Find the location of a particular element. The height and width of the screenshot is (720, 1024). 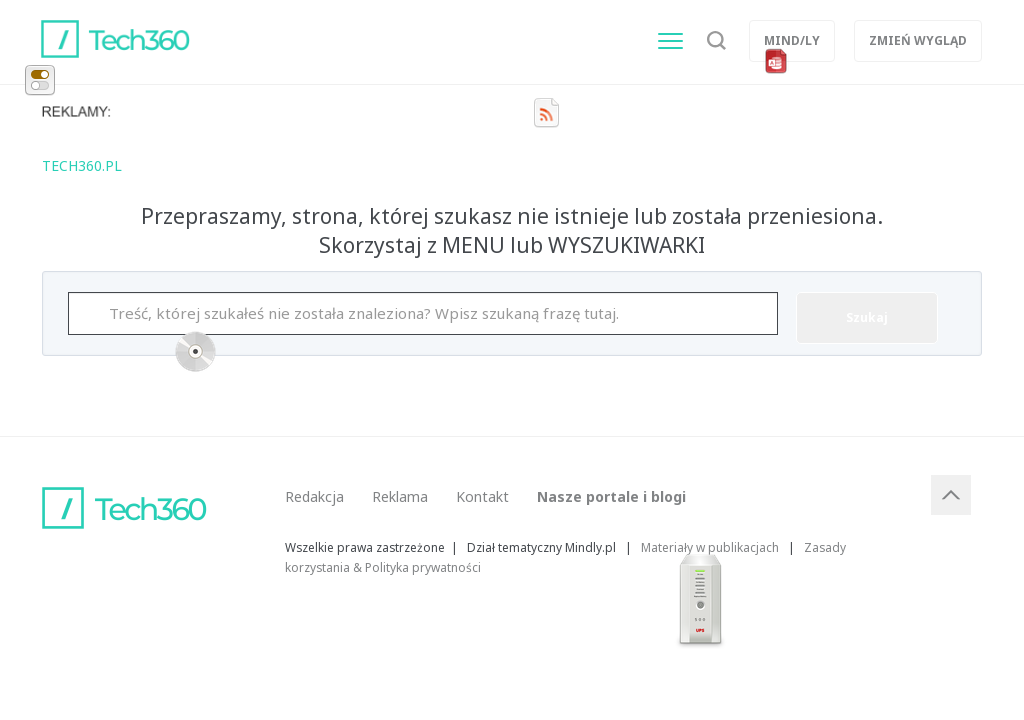

an RSS feed file or document is located at coordinates (546, 112).